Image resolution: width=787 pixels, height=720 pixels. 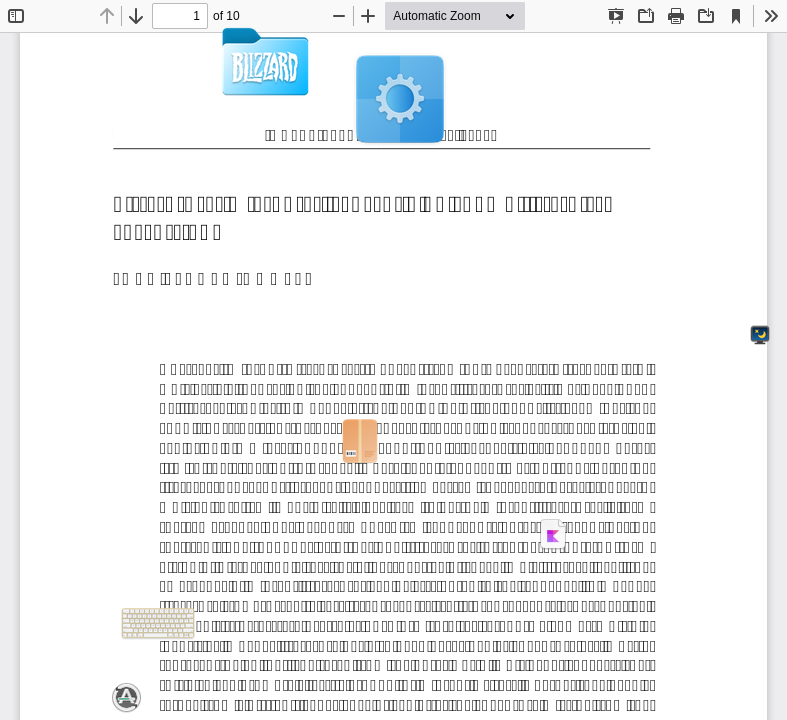 I want to click on access screensaver settings, so click(x=760, y=335).